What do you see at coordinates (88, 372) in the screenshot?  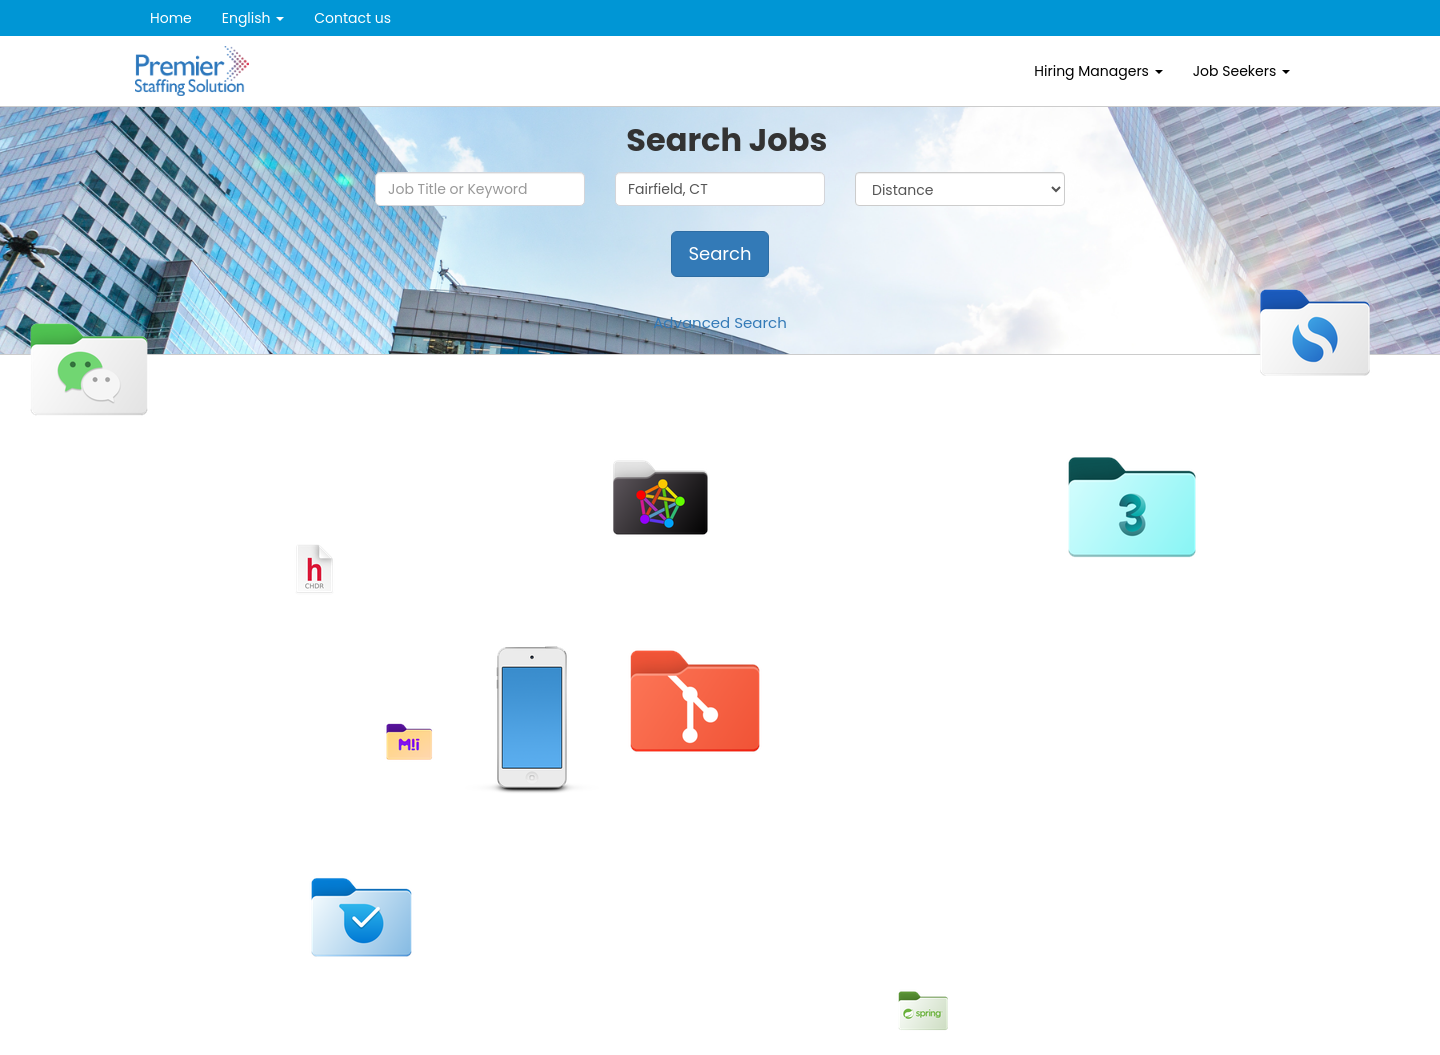 I see `open wechat files folder` at bounding box center [88, 372].